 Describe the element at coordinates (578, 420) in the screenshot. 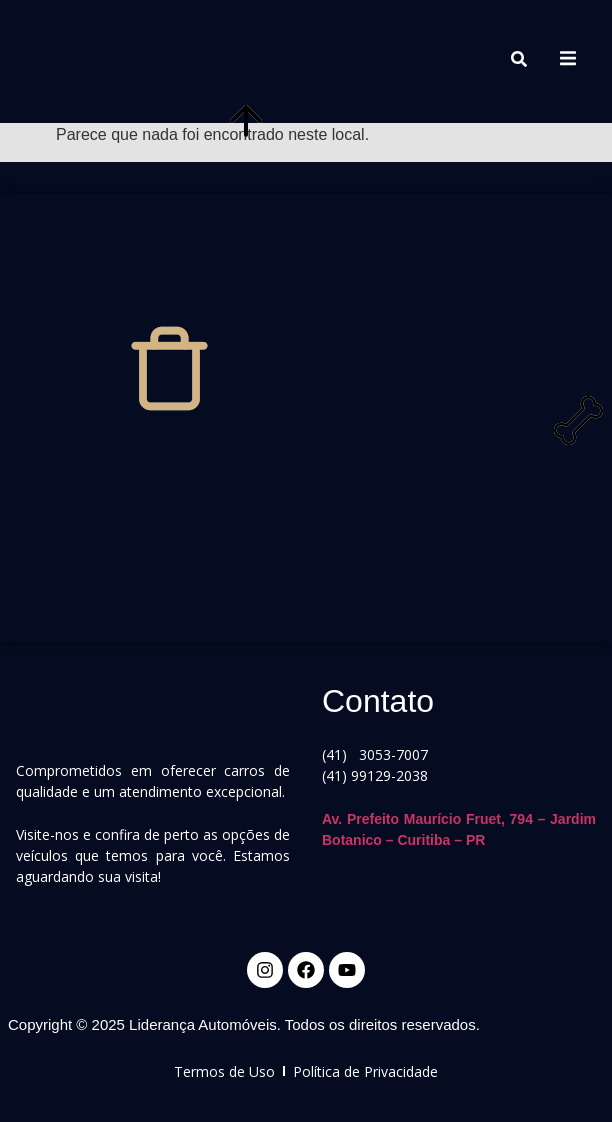

I see `access pet-related features or settings` at that location.